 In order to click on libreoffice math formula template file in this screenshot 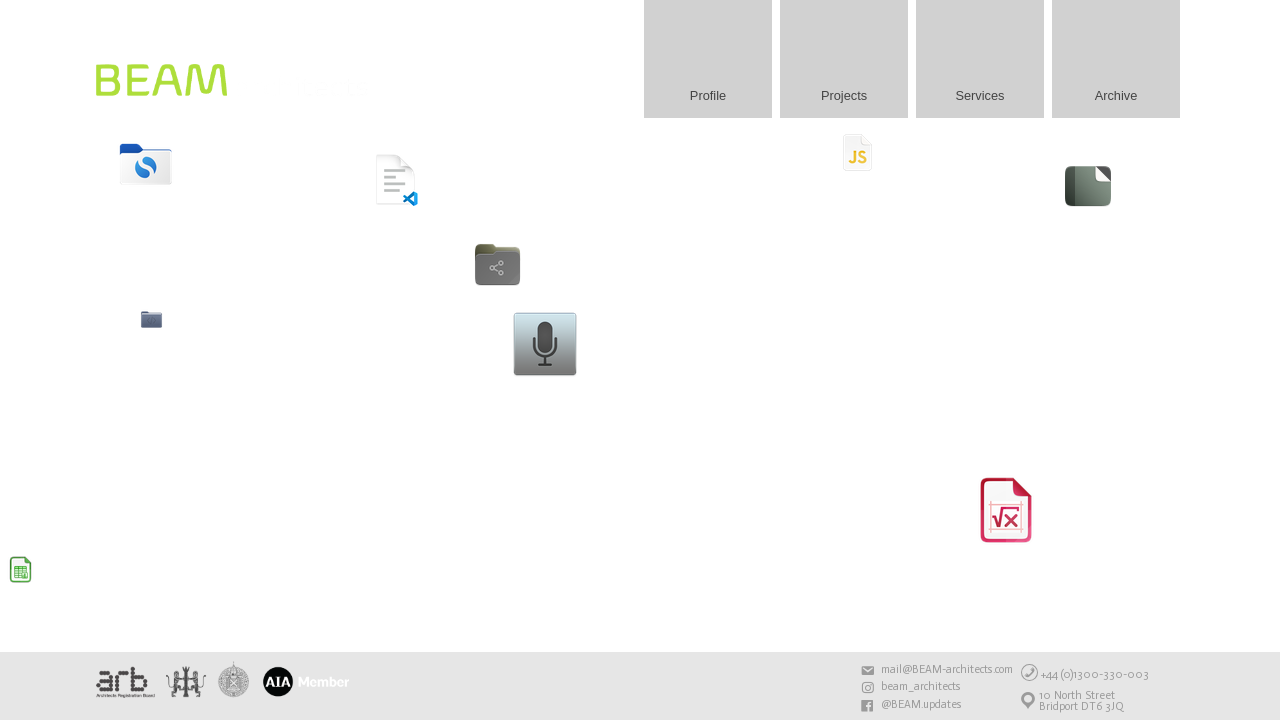, I will do `click(1006, 510)`.